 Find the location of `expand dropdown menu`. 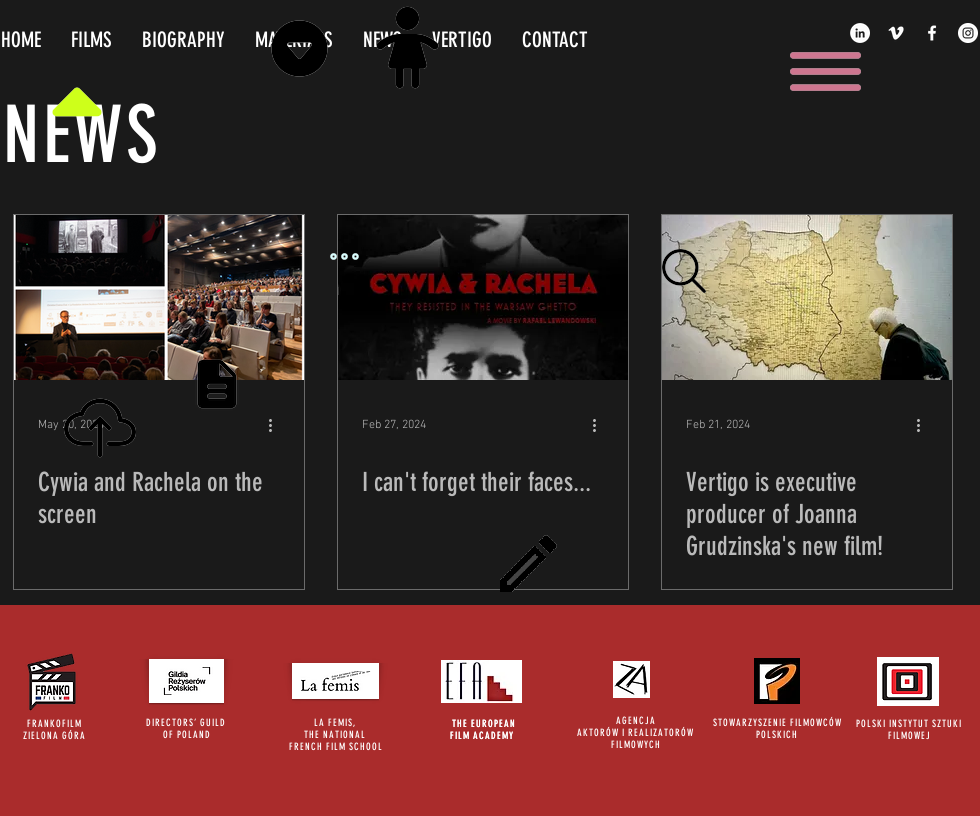

expand dropdown menu is located at coordinates (299, 48).